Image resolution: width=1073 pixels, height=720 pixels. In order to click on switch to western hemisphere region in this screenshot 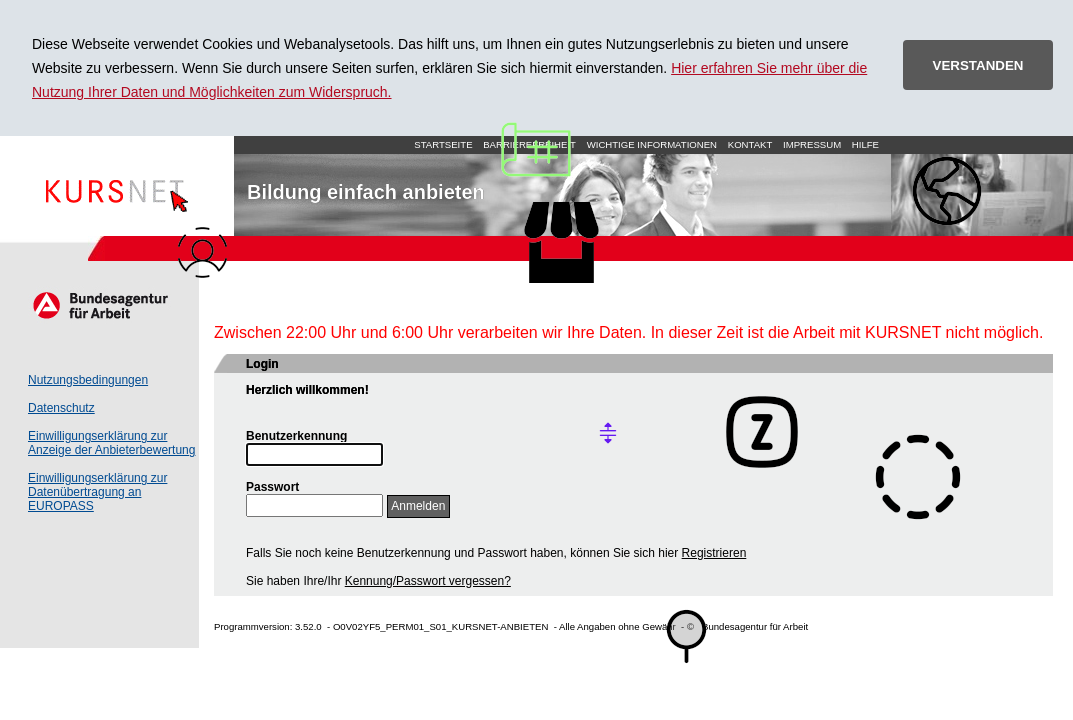, I will do `click(947, 191)`.